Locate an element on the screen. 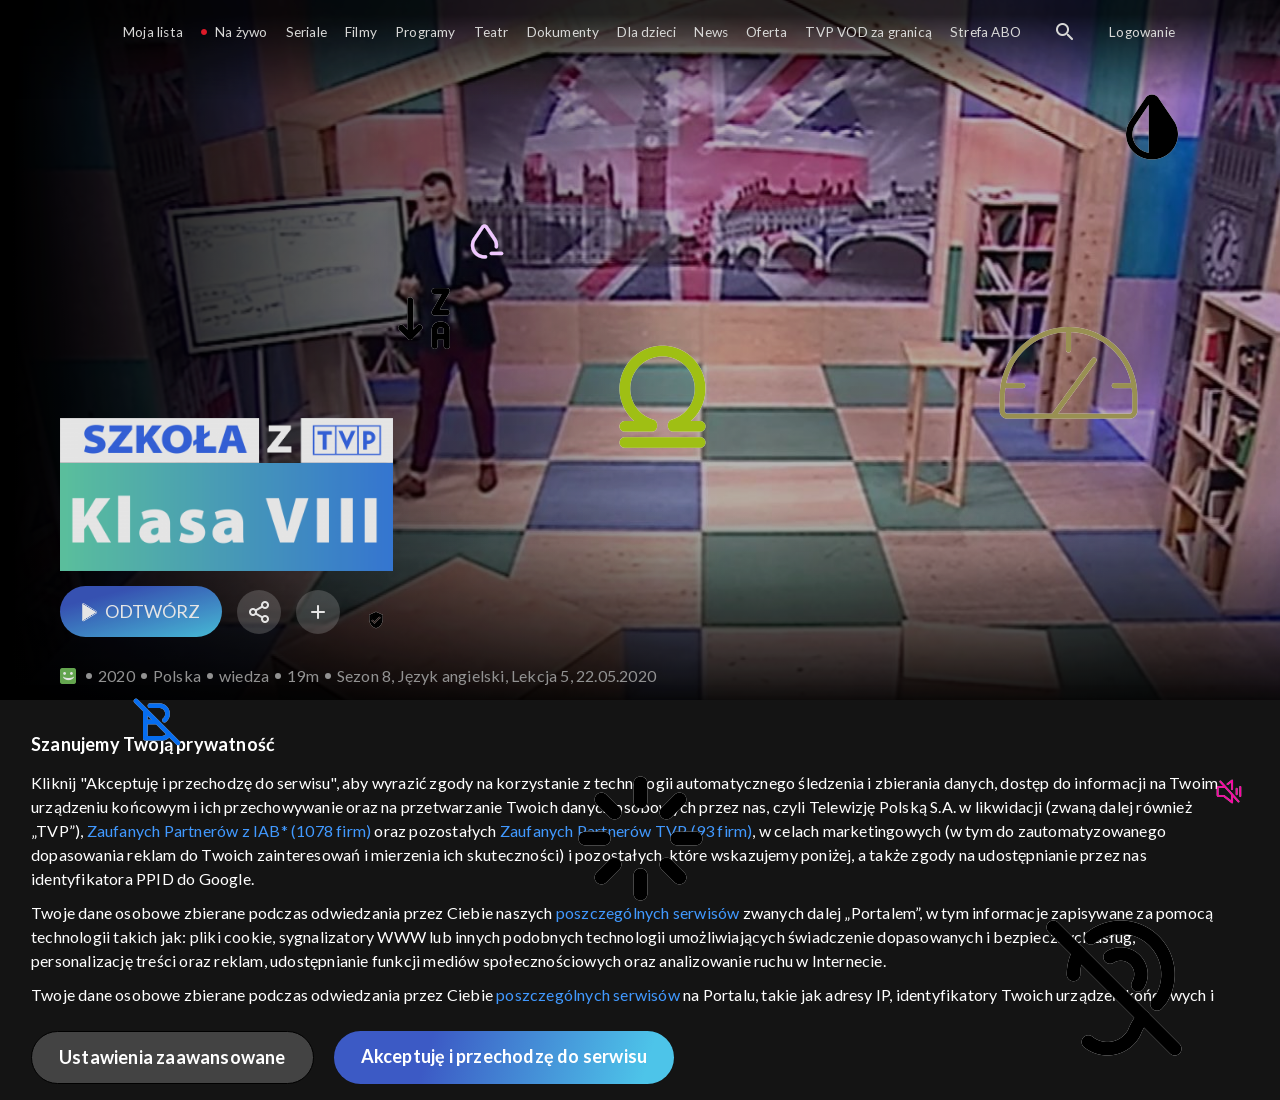 This screenshot has width=1280, height=1100. mute audio or disable listening is located at coordinates (1114, 988).